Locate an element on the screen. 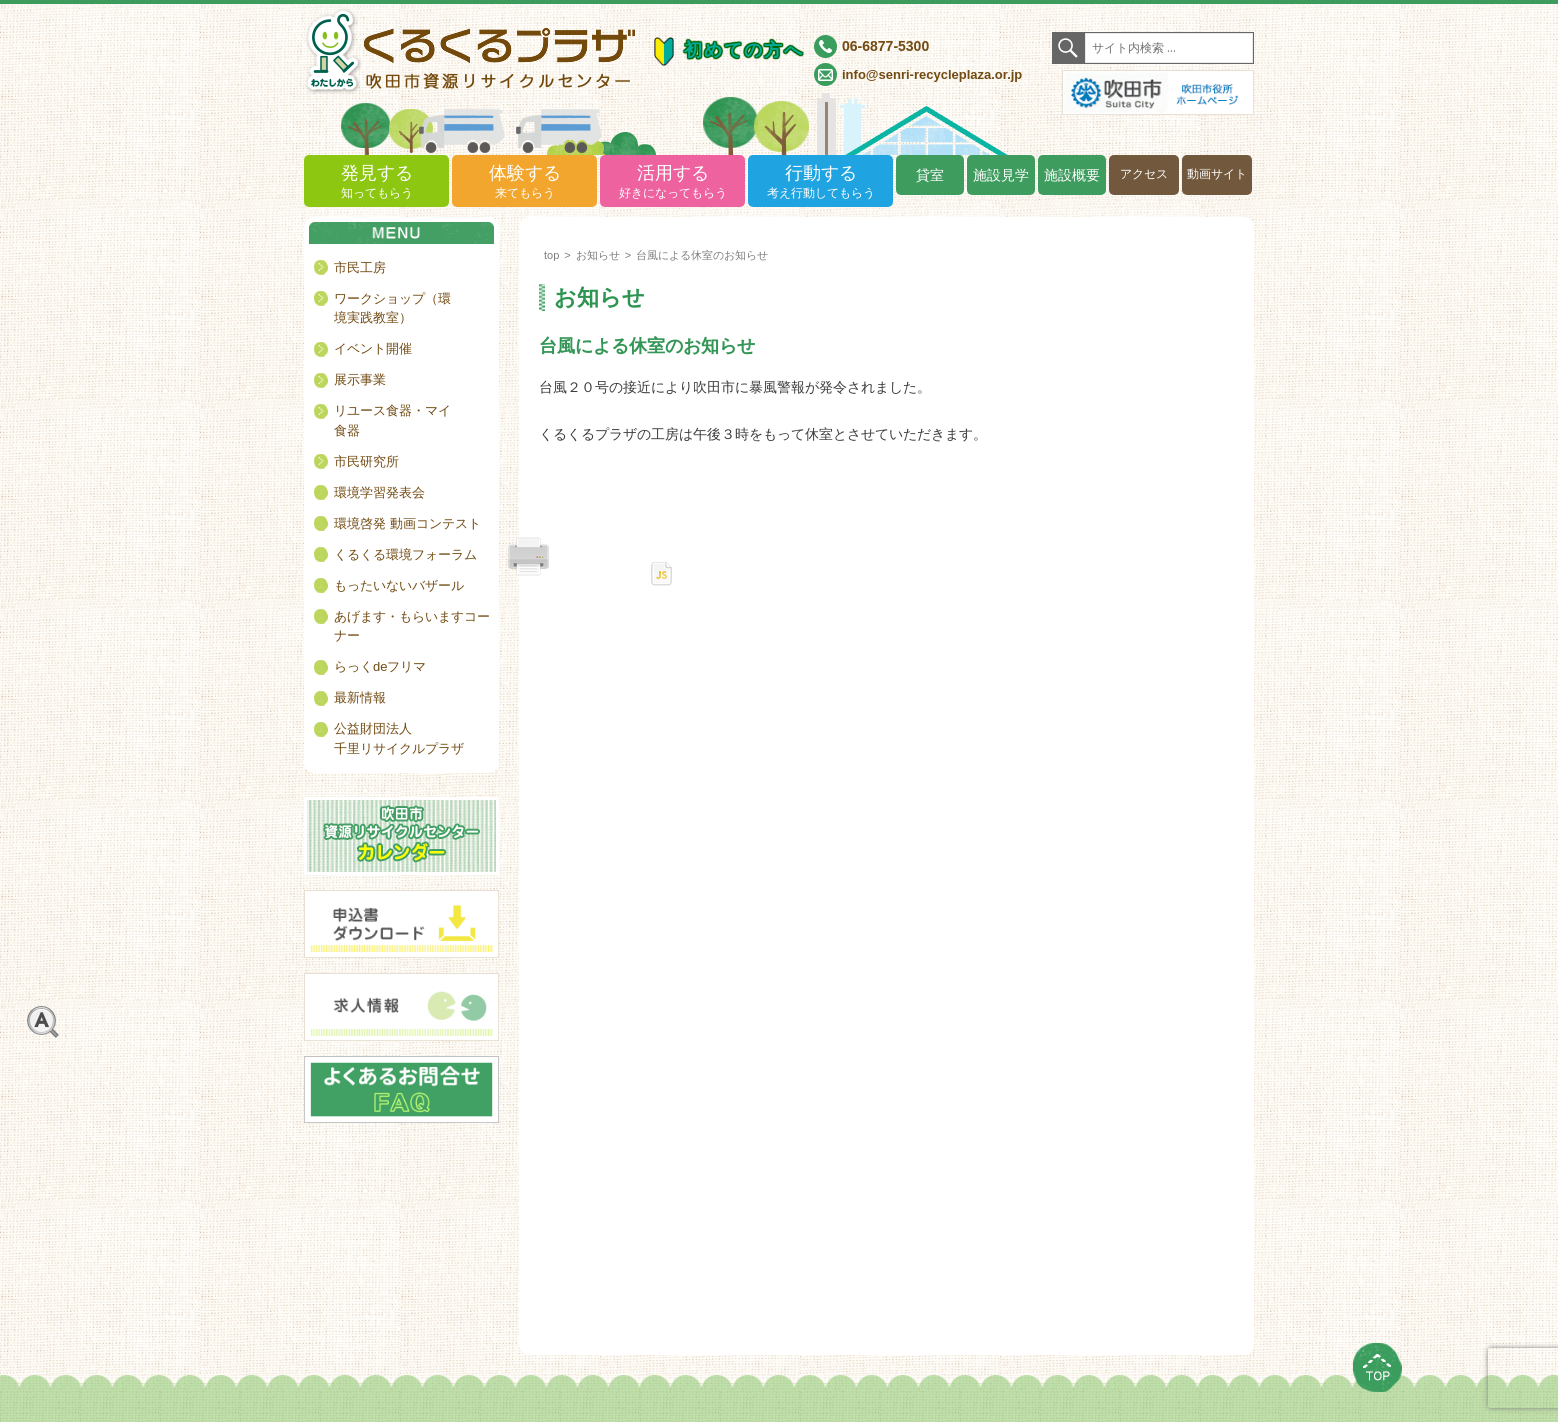 The image size is (1558, 1422). search within the current project is located at coordinates (43, 1022).